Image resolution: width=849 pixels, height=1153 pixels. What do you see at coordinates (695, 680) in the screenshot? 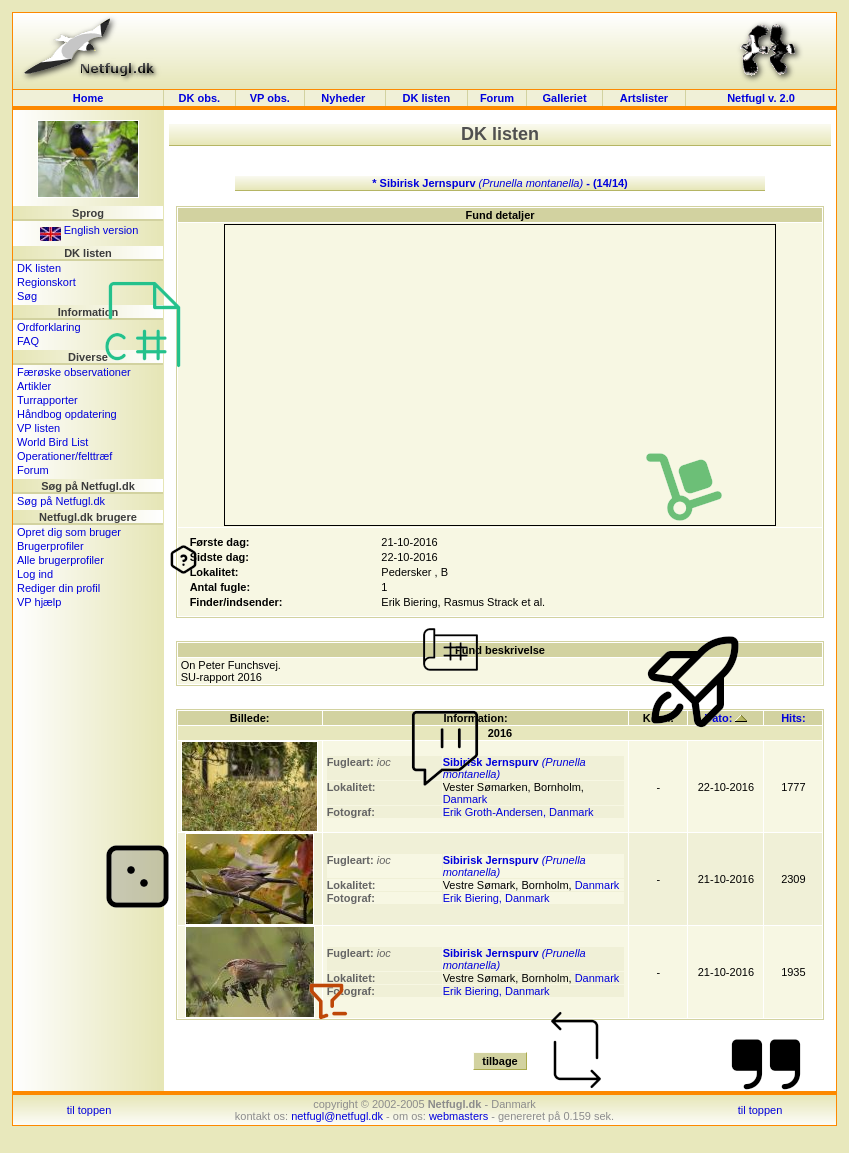
I see `launch or deploy a project` at bounding box center [695, 680].